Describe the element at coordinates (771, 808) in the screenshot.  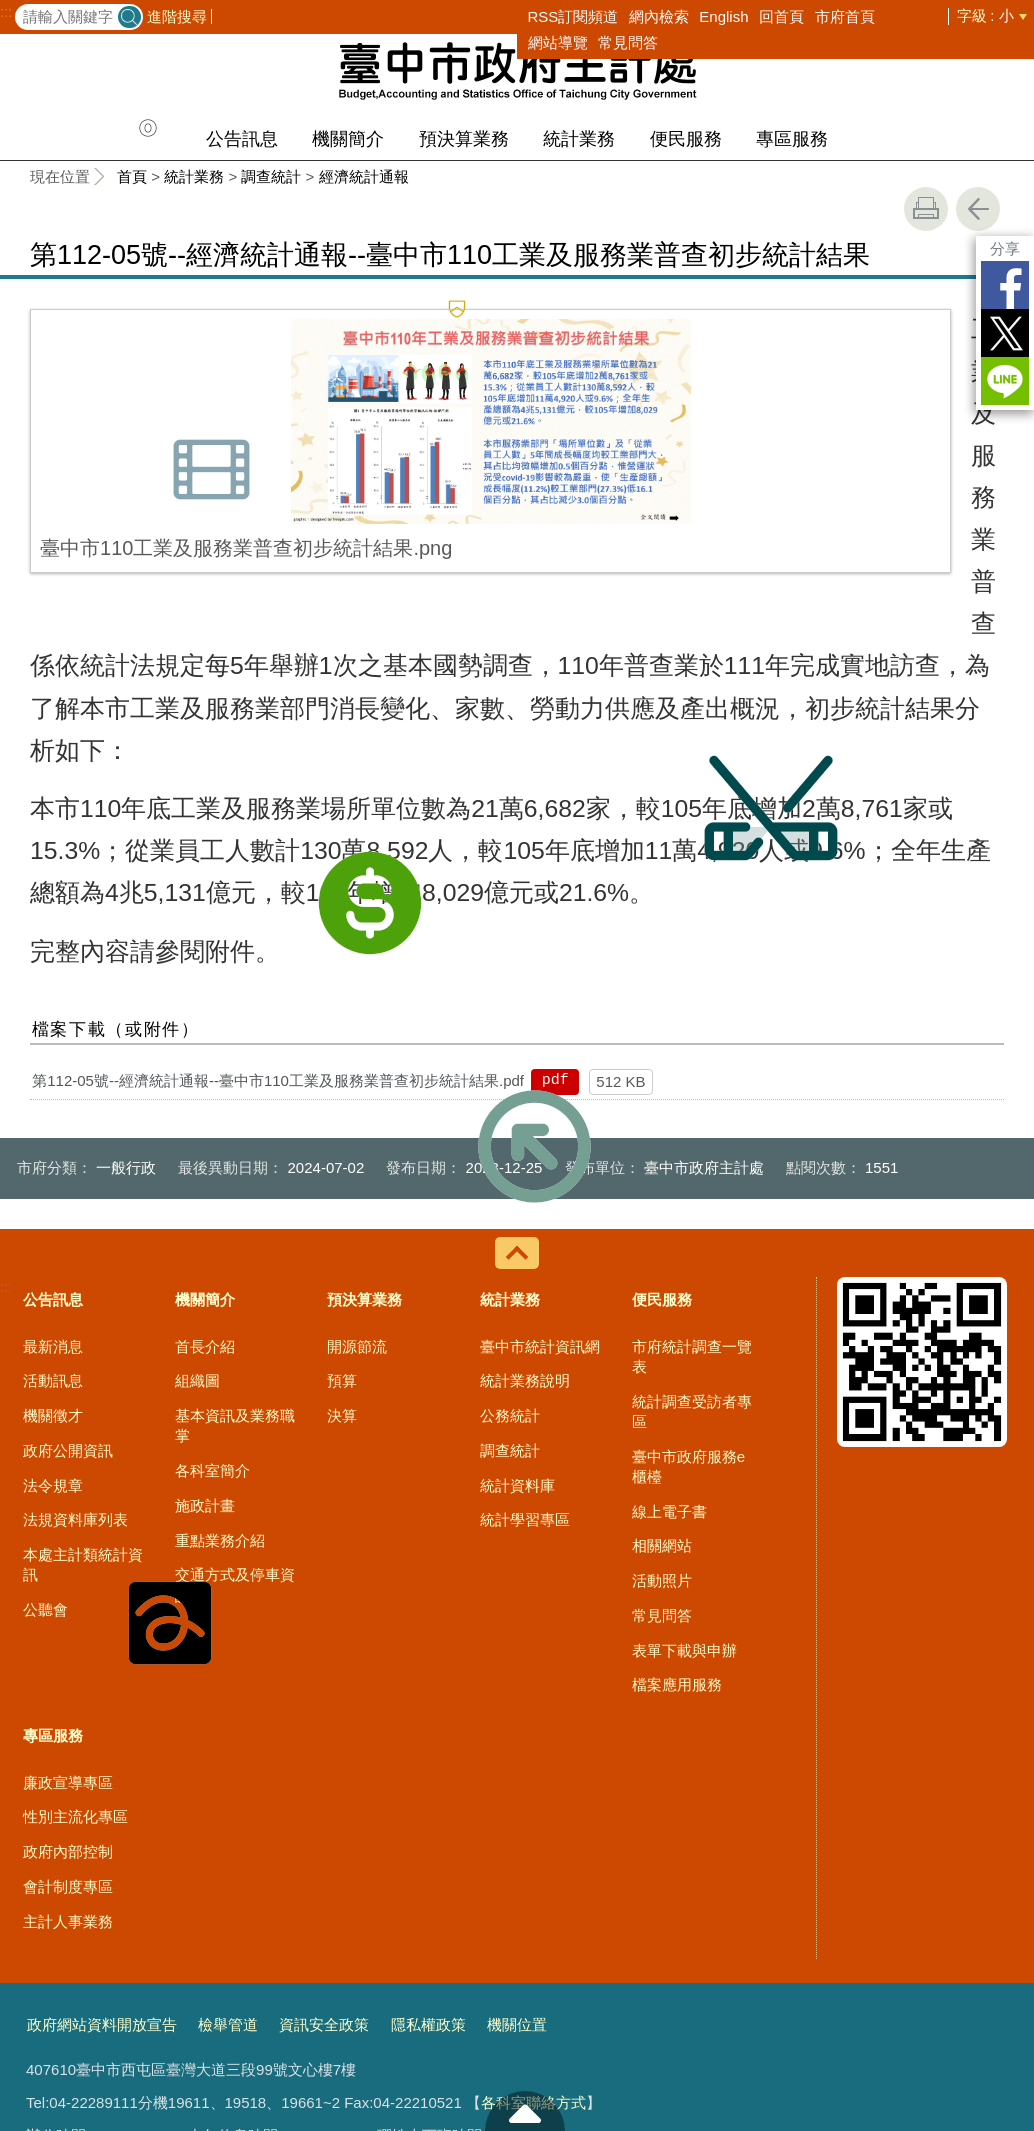
I see `view hockey scores and updates` at that location.